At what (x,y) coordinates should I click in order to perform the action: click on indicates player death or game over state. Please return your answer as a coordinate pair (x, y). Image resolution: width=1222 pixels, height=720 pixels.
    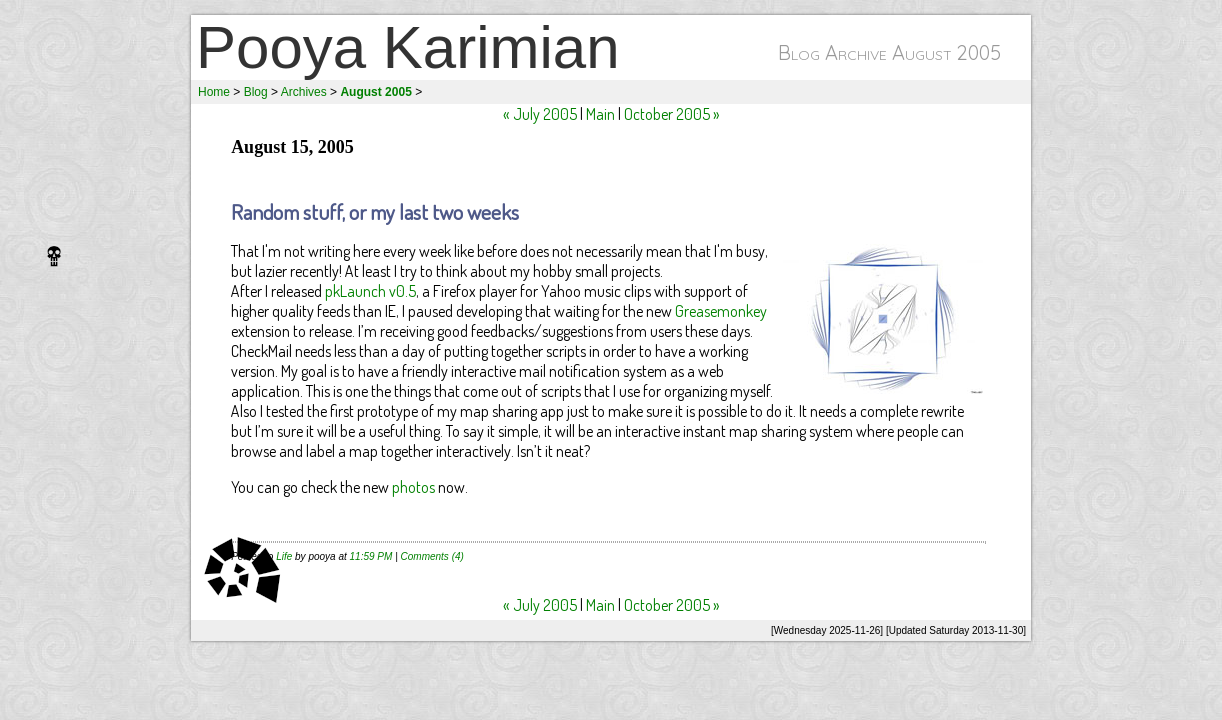
    Looking at the image, I should click on (54, 256).